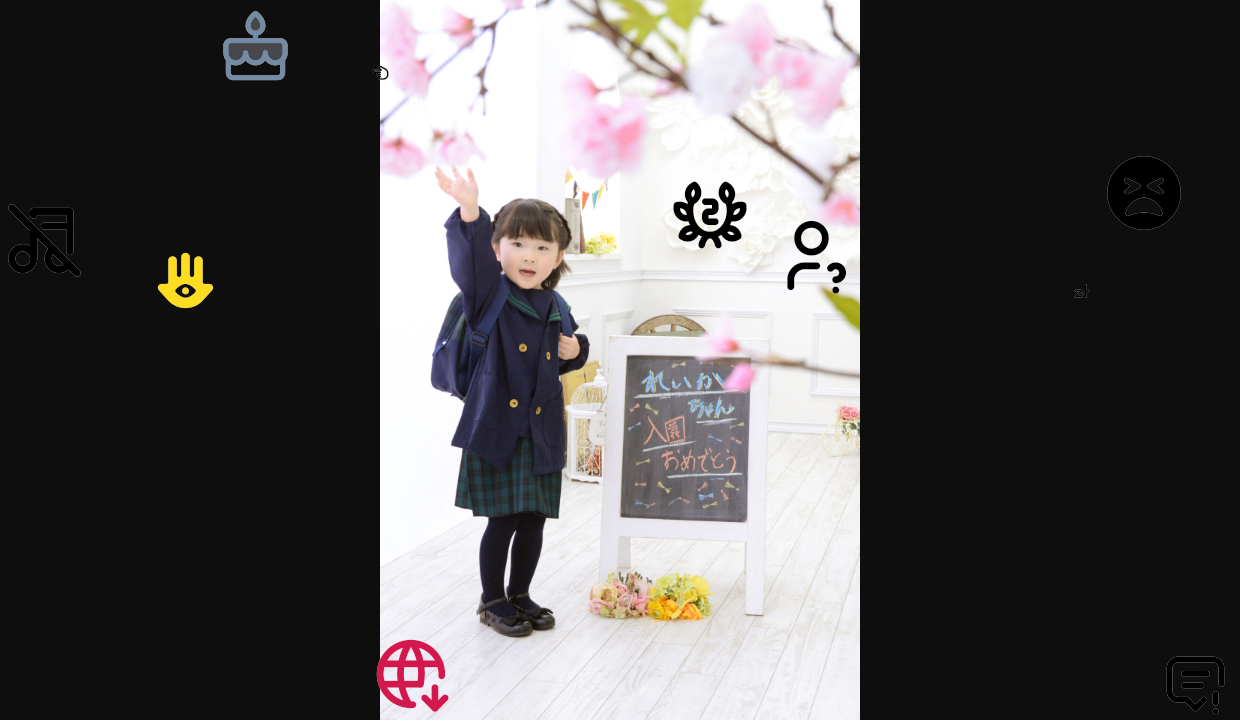 This screenshot has height=720, width=1240. I want to click on navigate to previous item or section, so click(381, 73).